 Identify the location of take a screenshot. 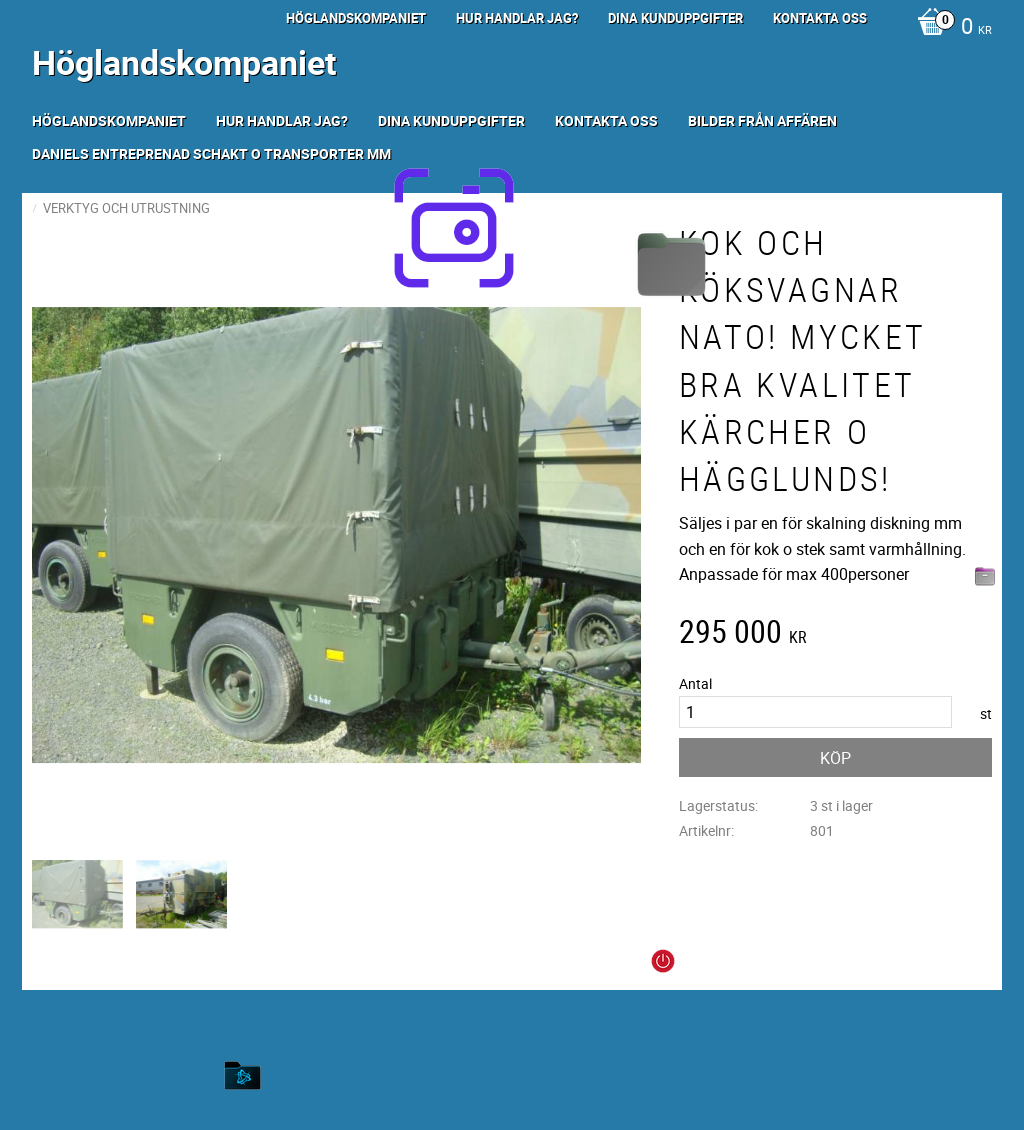
(454, 228).